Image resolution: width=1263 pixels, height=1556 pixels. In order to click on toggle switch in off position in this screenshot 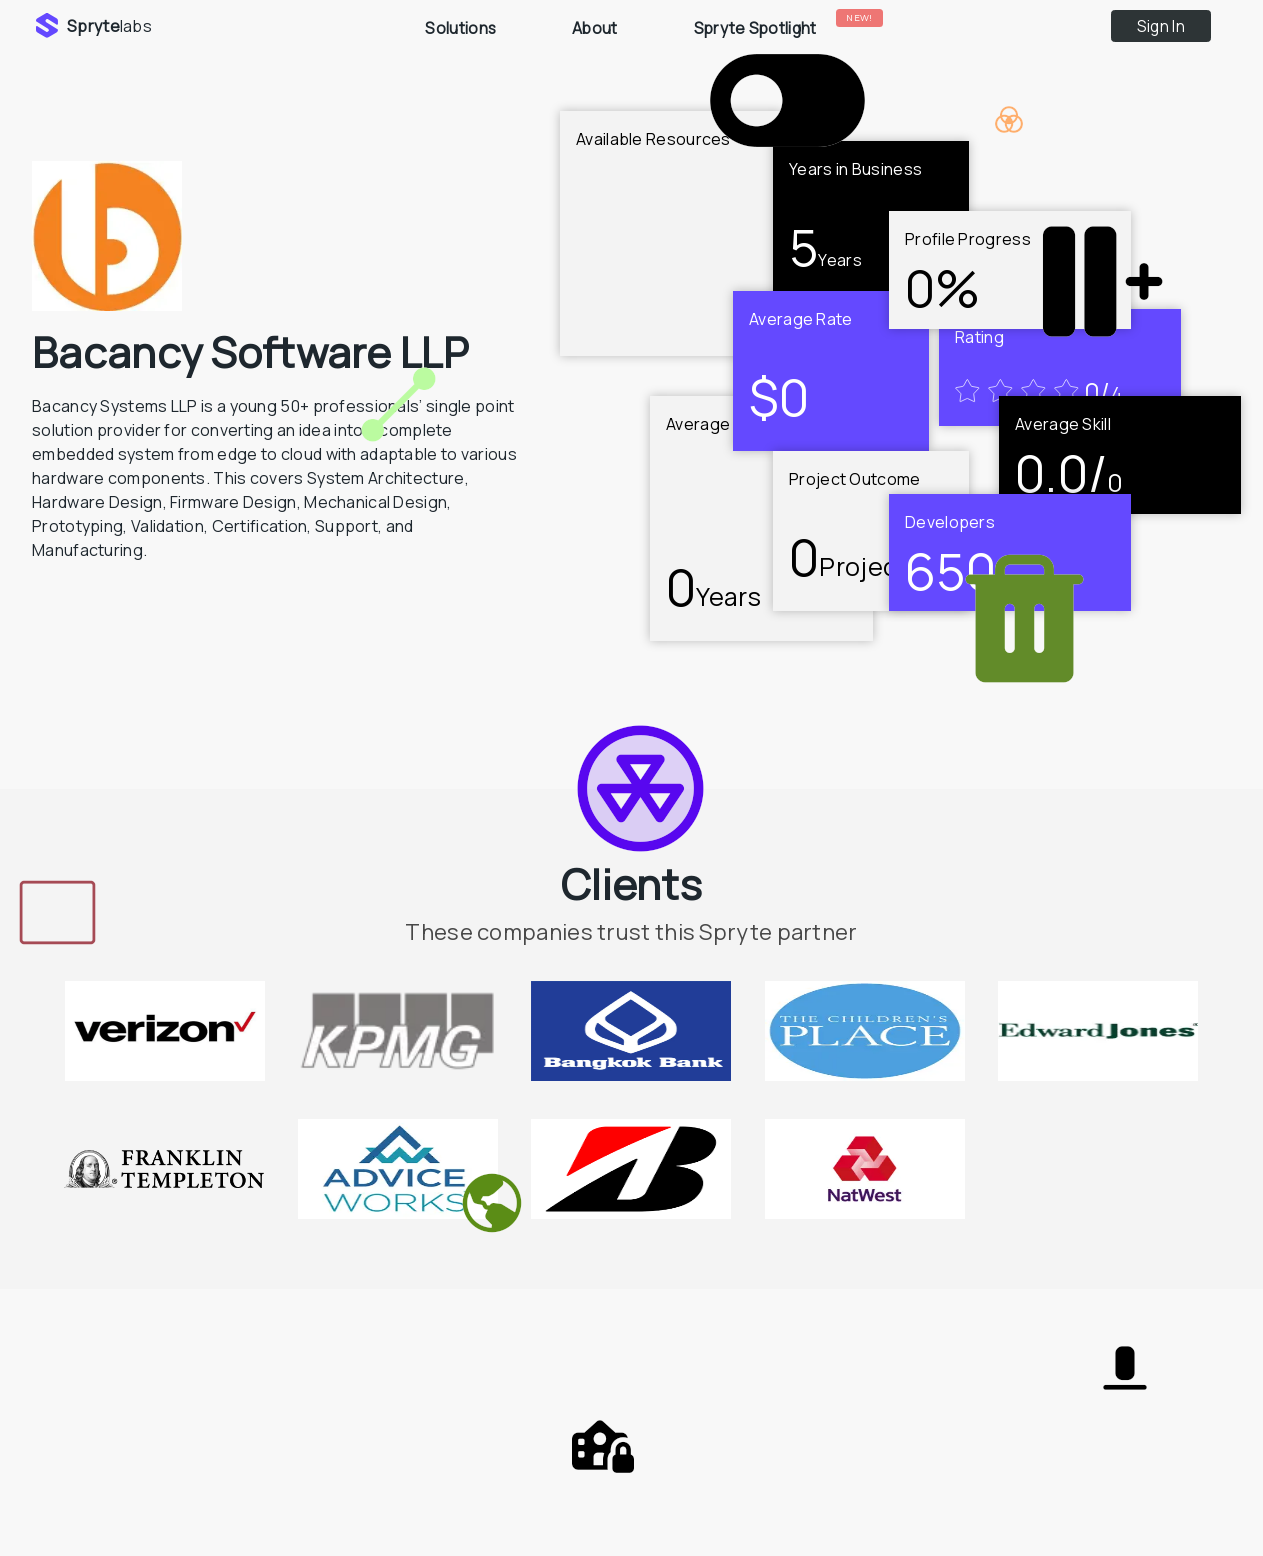, I will do `click(787, 100)`.